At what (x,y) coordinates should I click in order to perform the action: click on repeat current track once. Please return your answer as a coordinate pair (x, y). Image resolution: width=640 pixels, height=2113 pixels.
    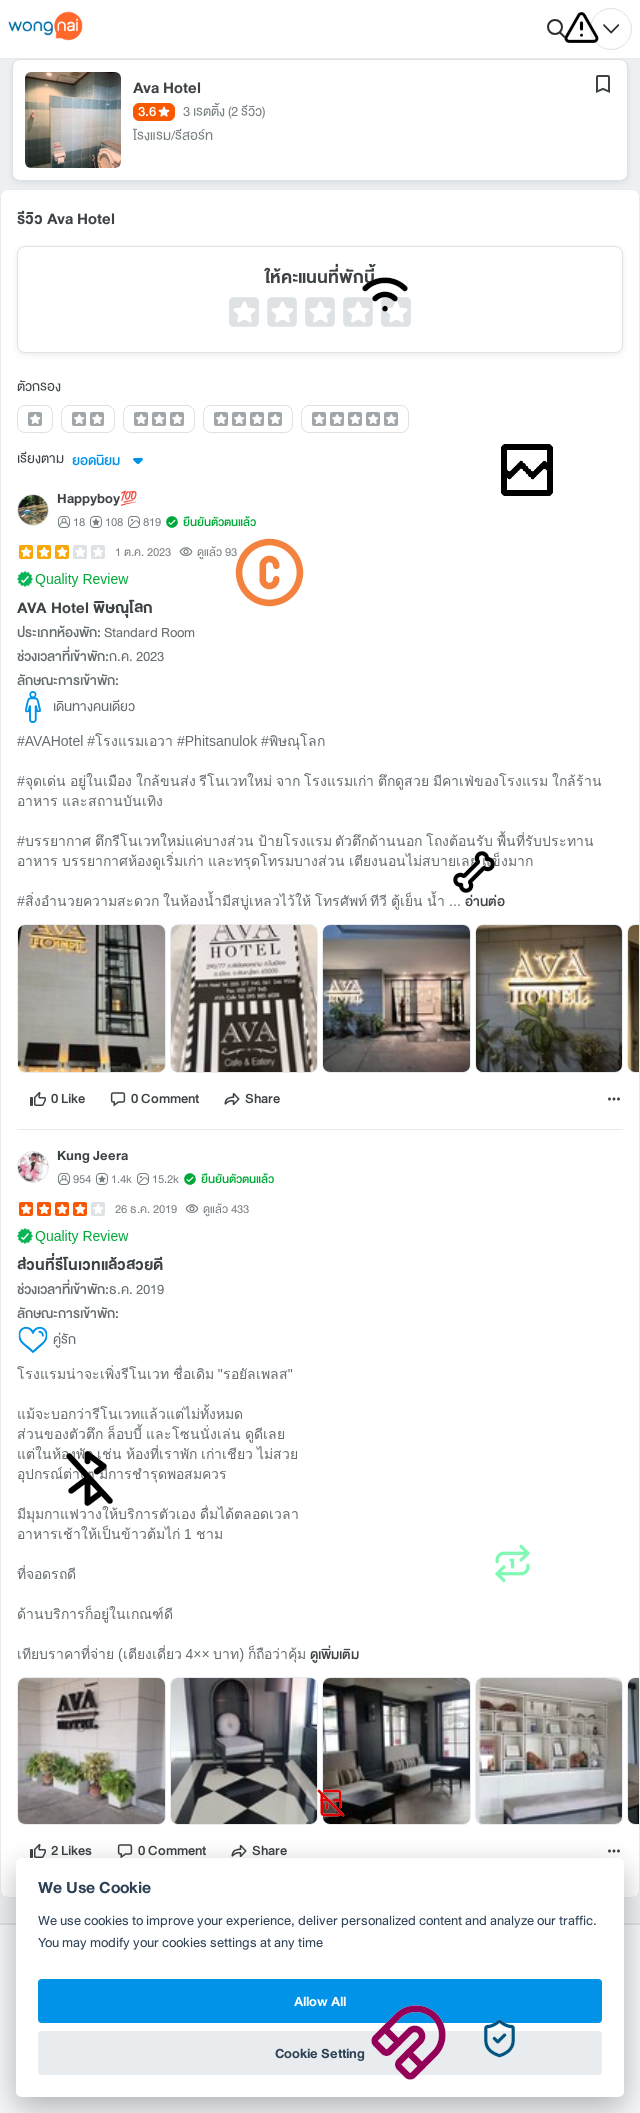
    Looking at the image, I should click on (512, 1563).